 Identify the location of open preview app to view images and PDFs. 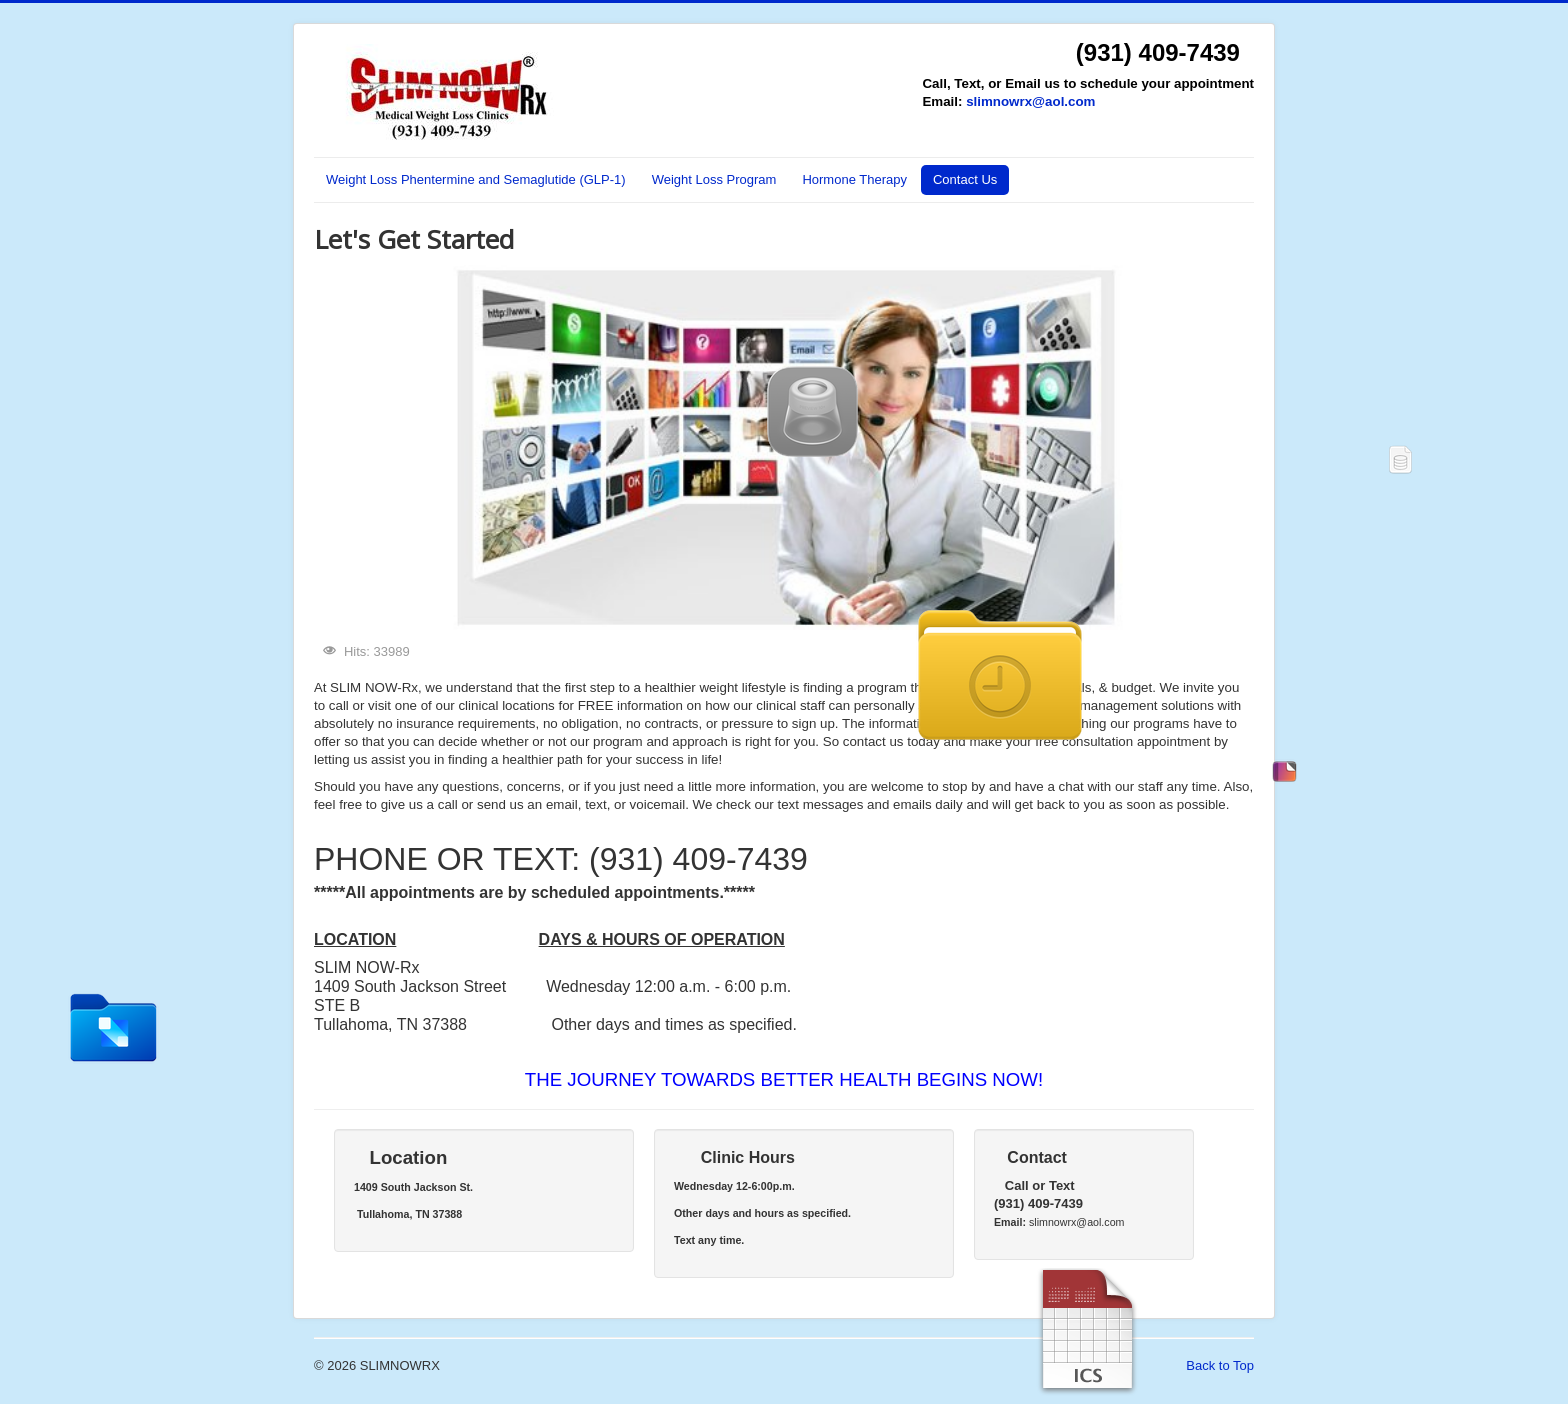
(812, 411).